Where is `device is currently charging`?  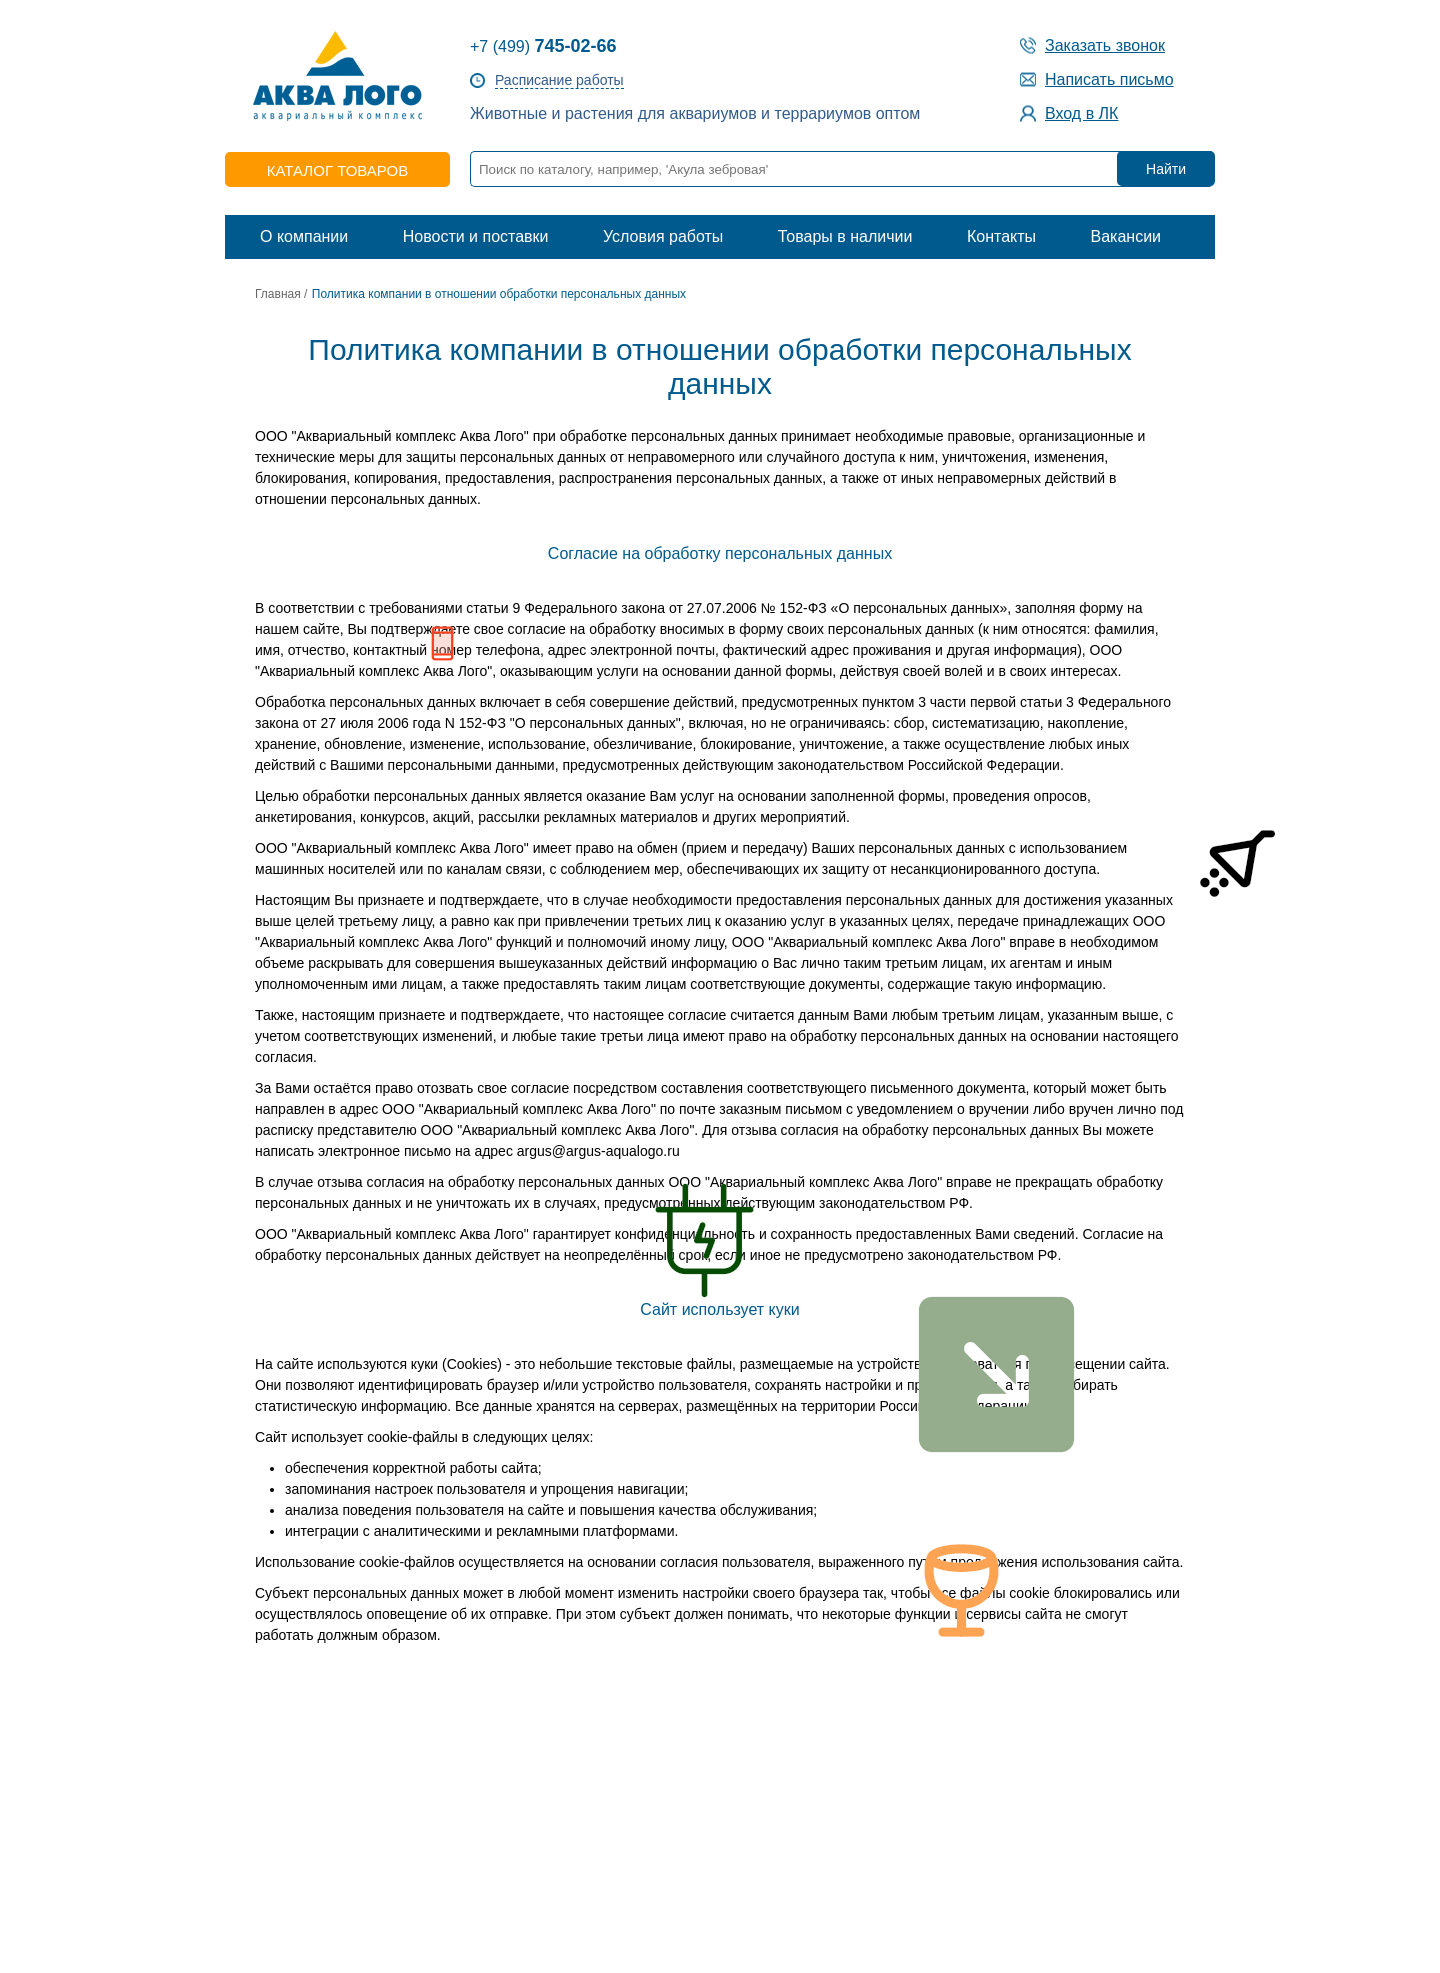
device is currently charging is located at coordinates (704, 1240).